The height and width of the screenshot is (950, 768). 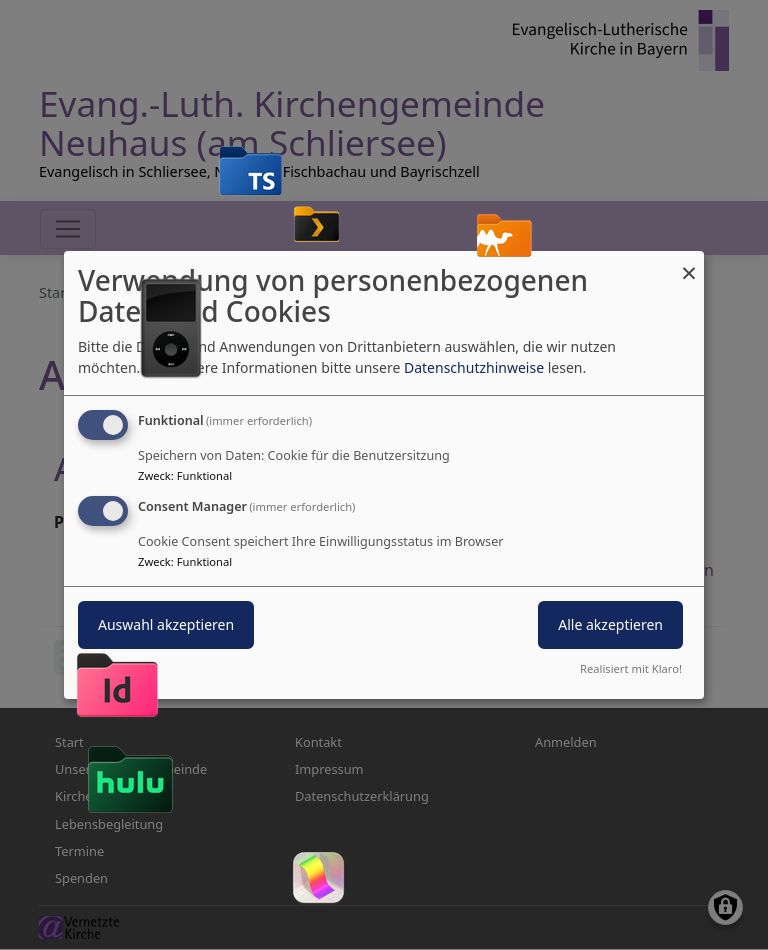 I want to click on folder containing Hulu app data or downloads, so click(x=130, y=782).